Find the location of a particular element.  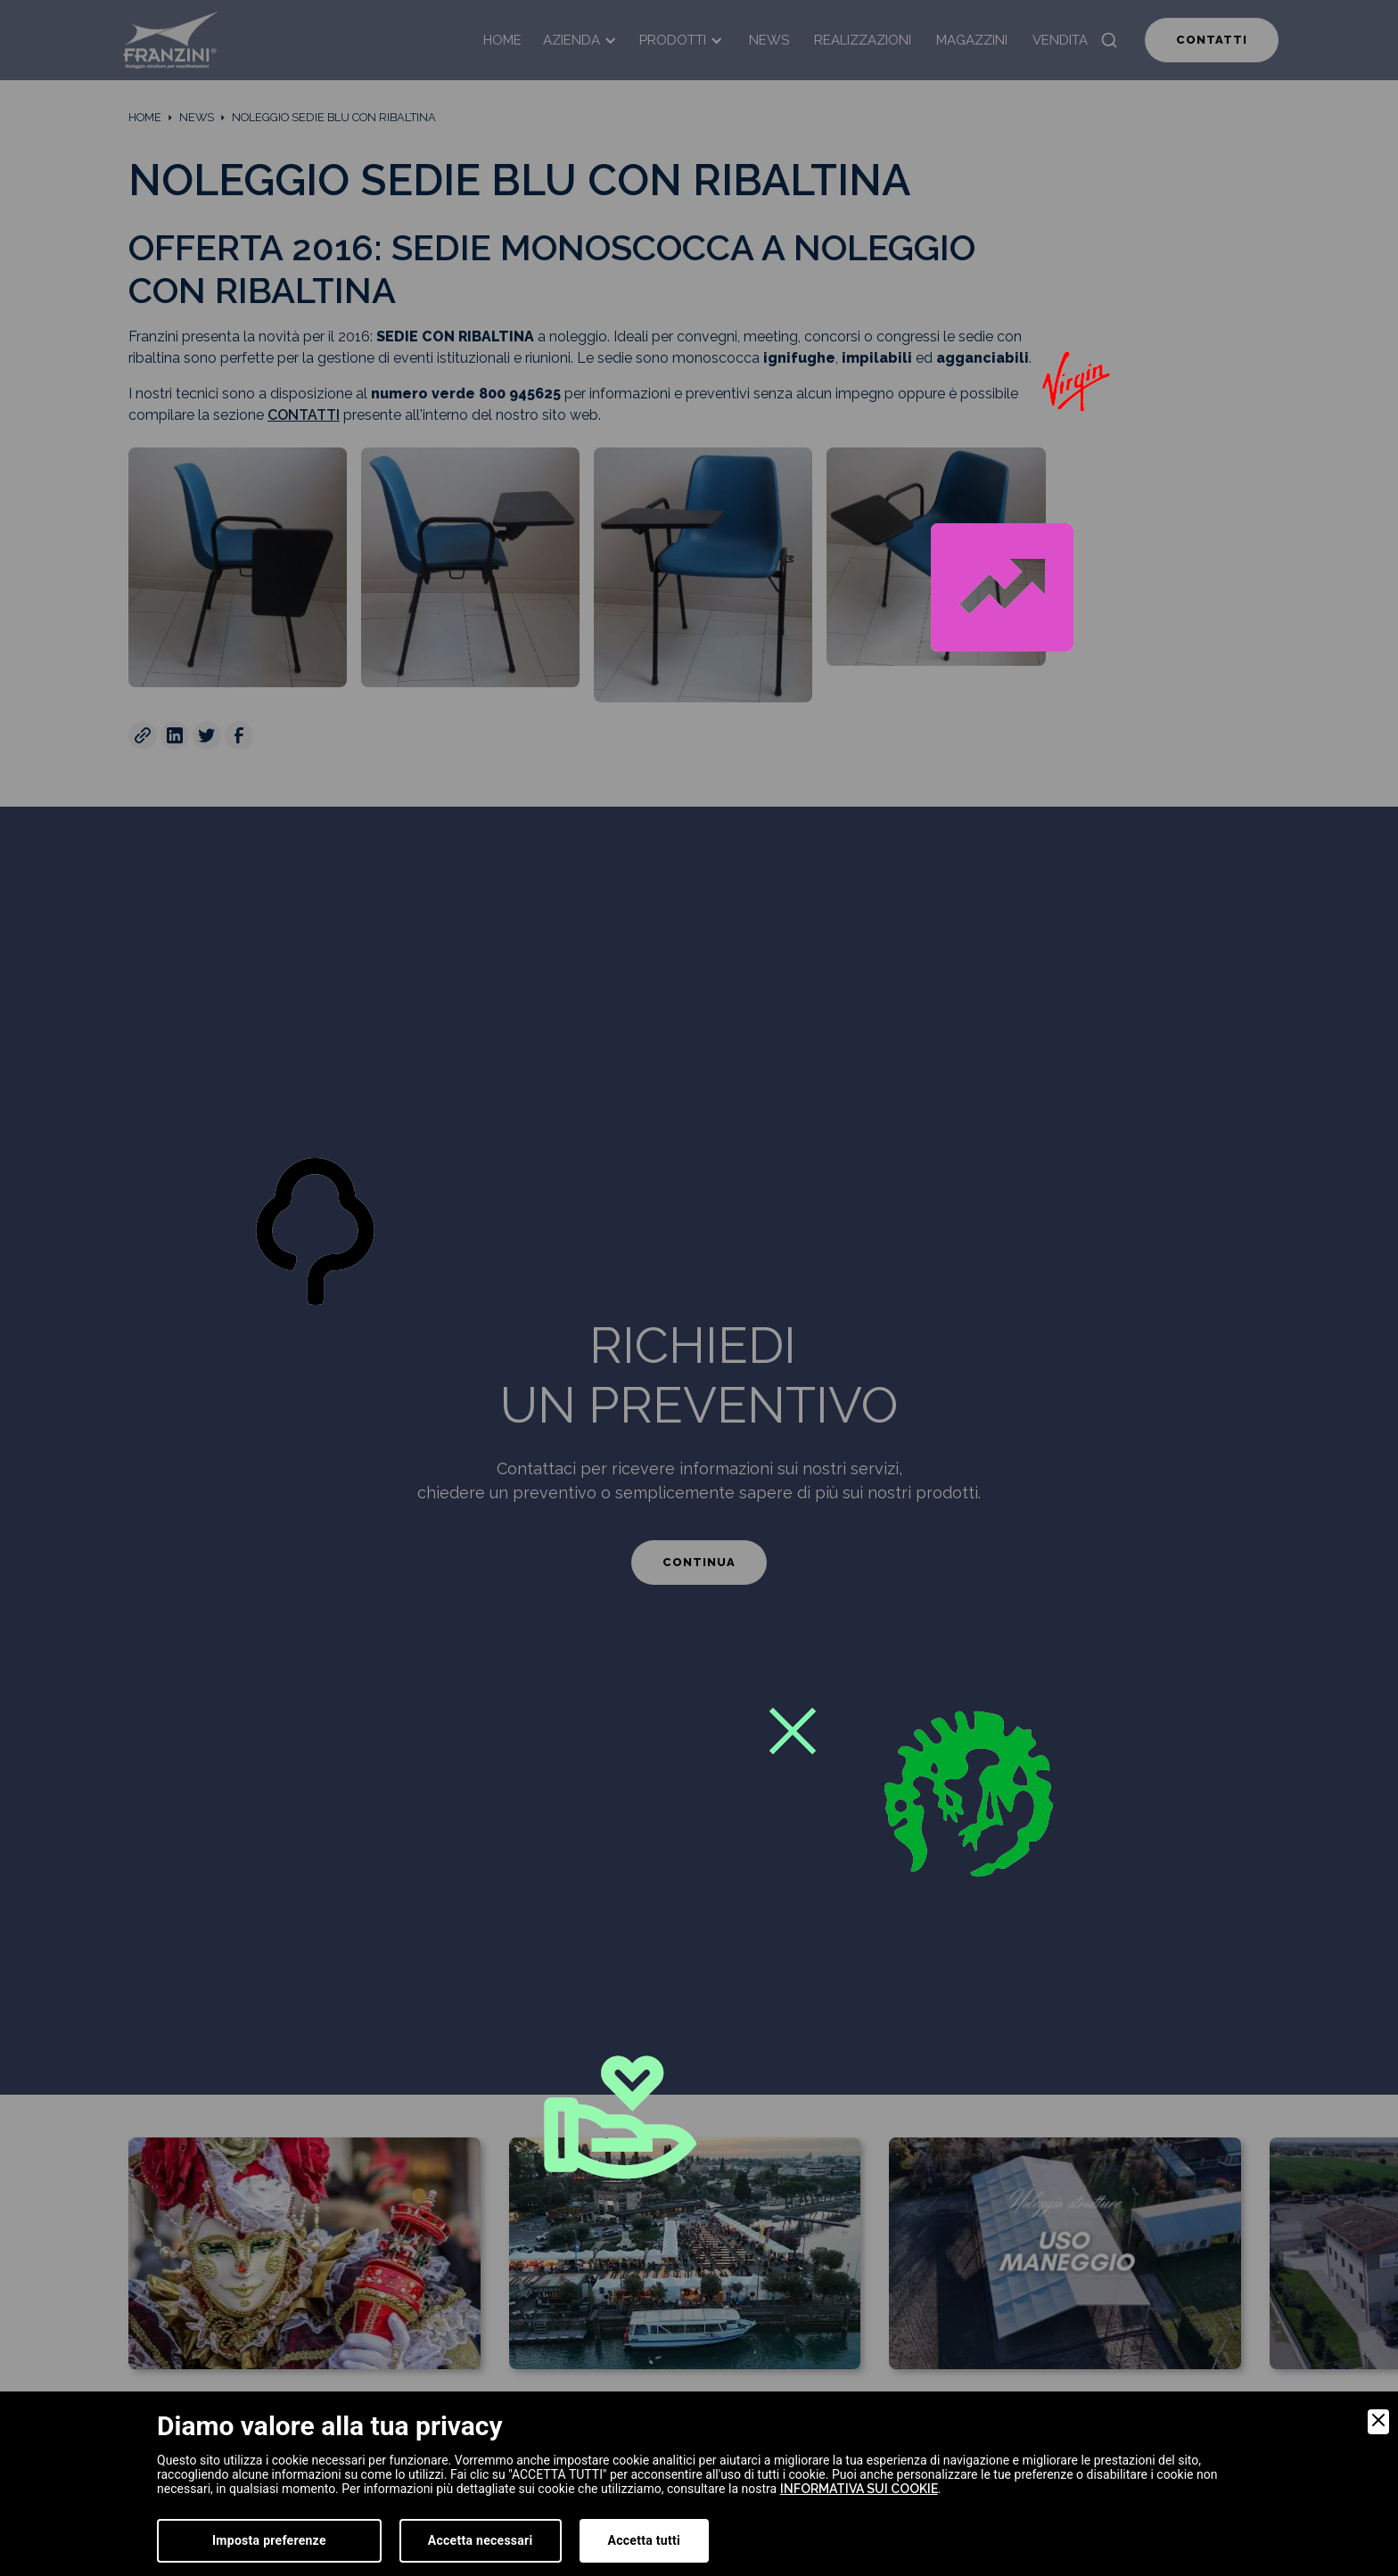

virgin group company logo is located at coordinates (1076, 381).